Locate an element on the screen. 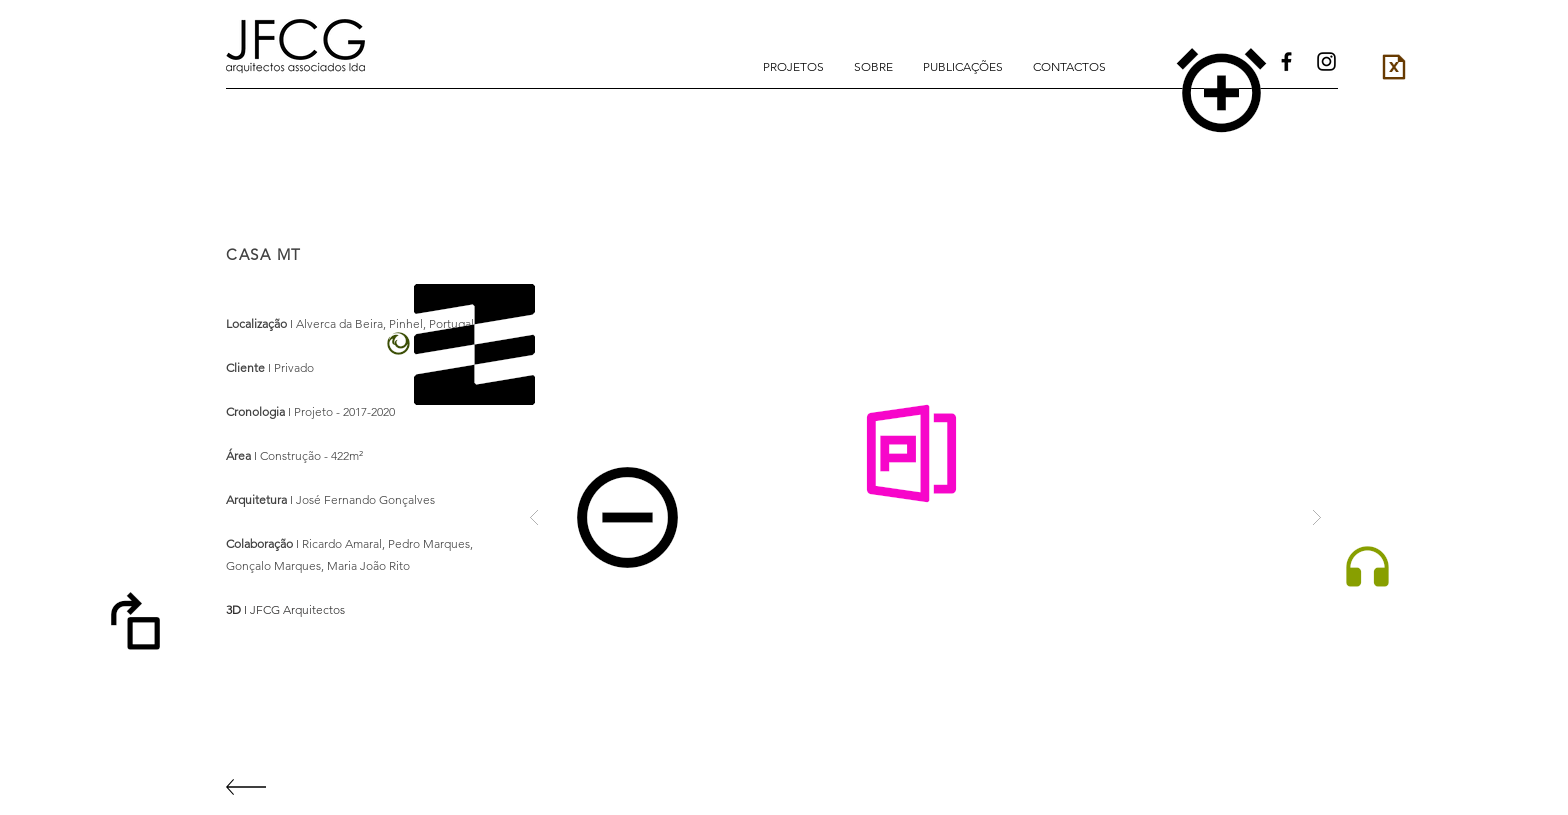 The width and height of the screenshot is (1568, 815). rotate element clockwise is located at coordinates (135, 622).